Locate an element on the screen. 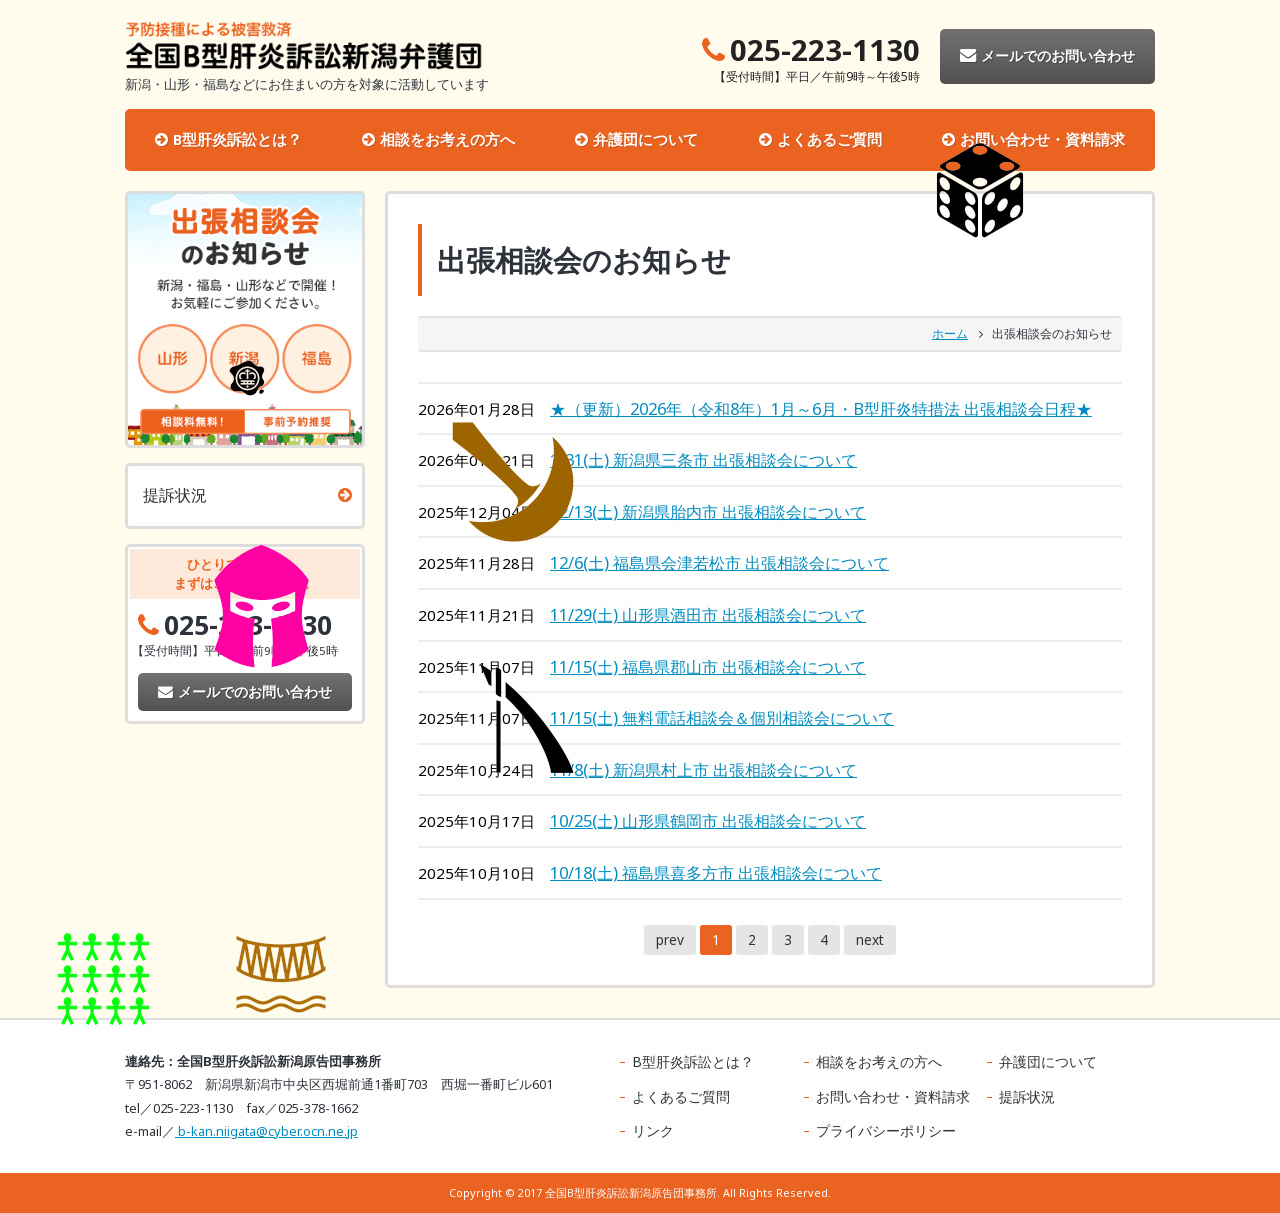 The image size is (1280, 1213). select crescent blade weapon in game inventory is located at coordinates (513, 482).